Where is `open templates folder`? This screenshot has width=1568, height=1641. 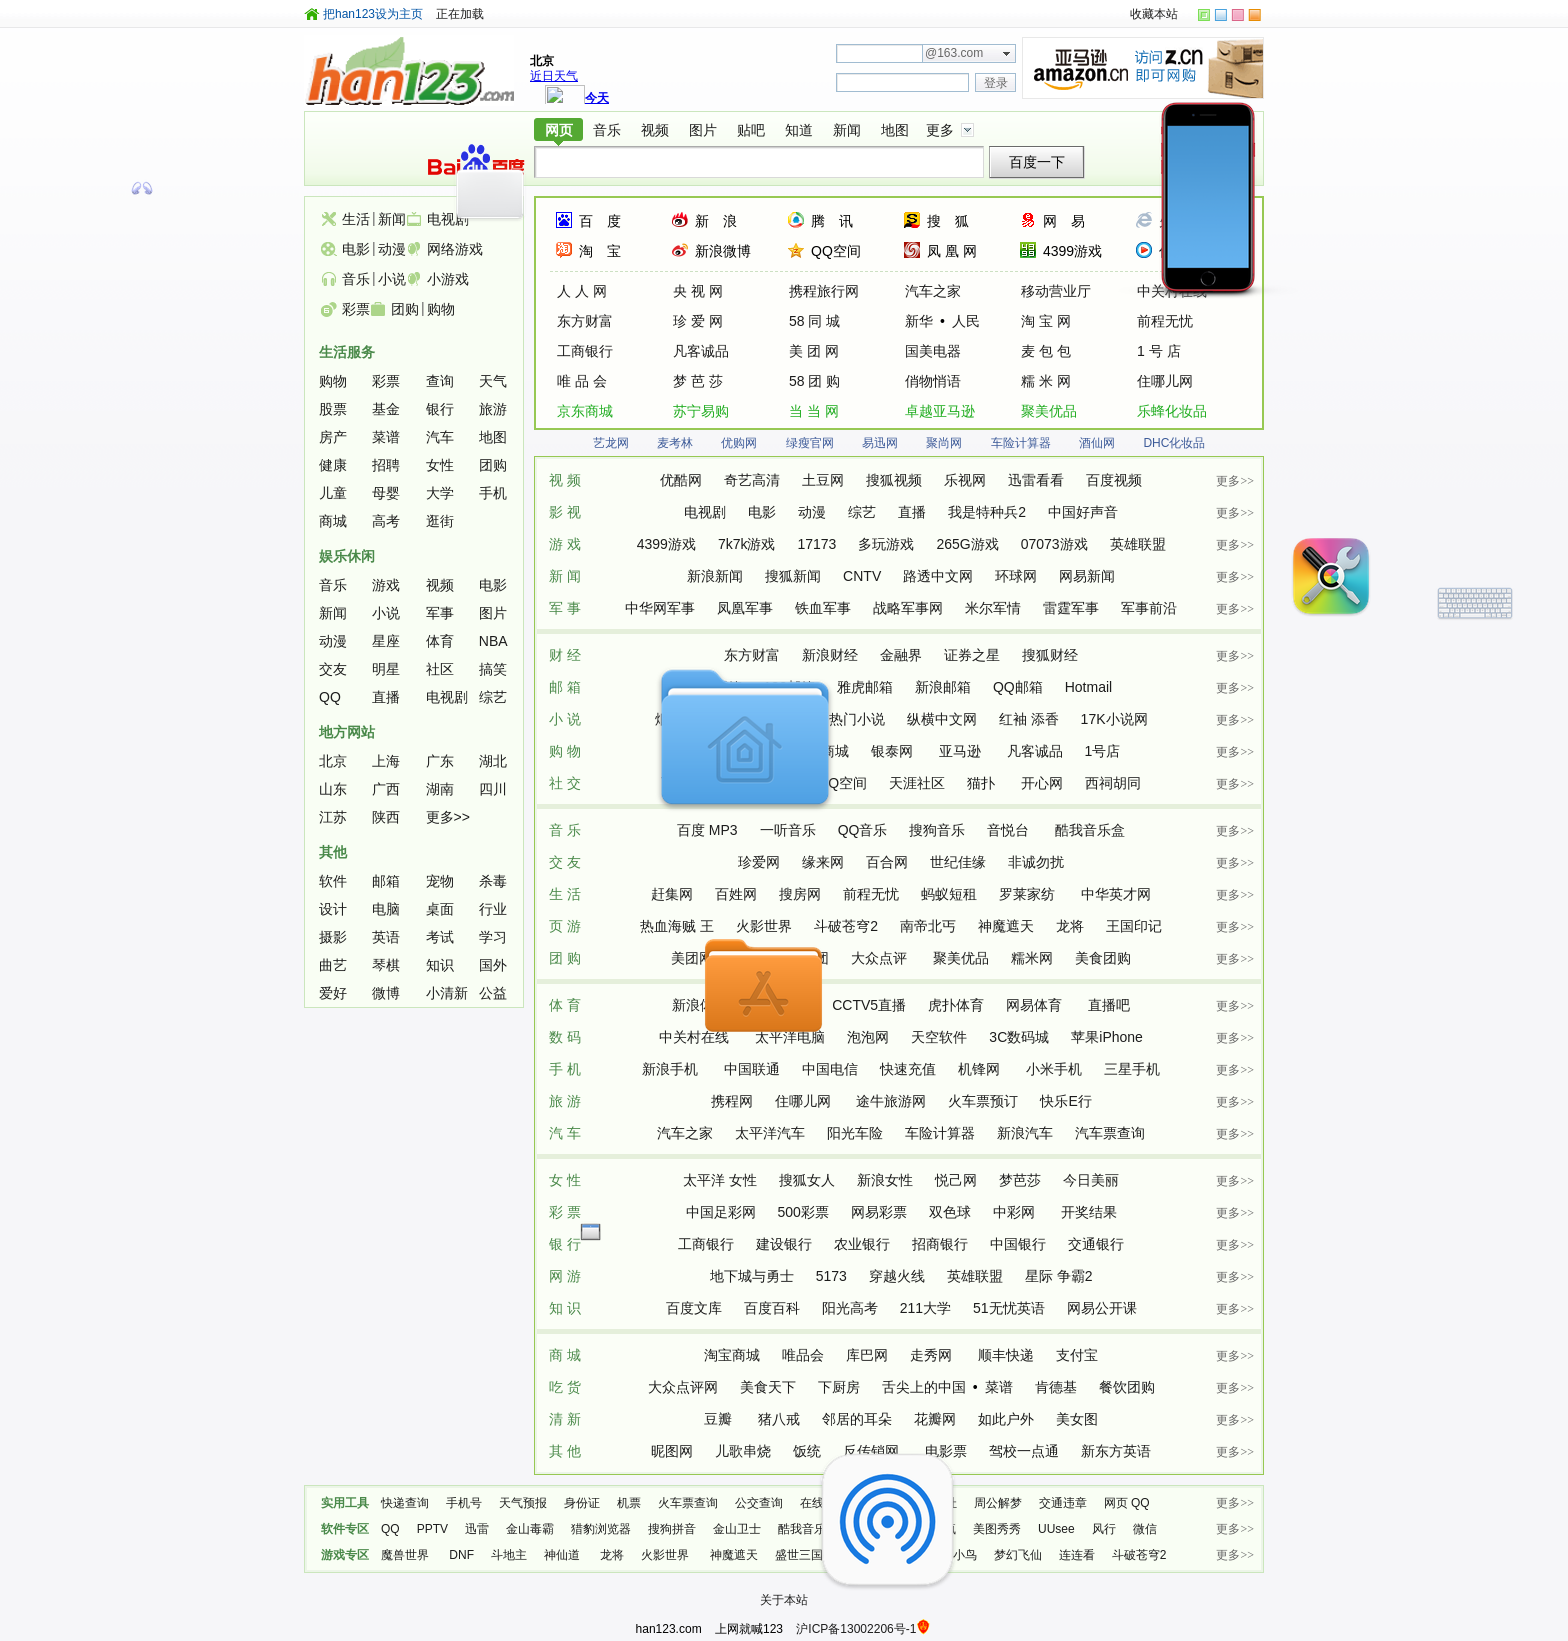 open templates folder is located at coordinates (763, 985).